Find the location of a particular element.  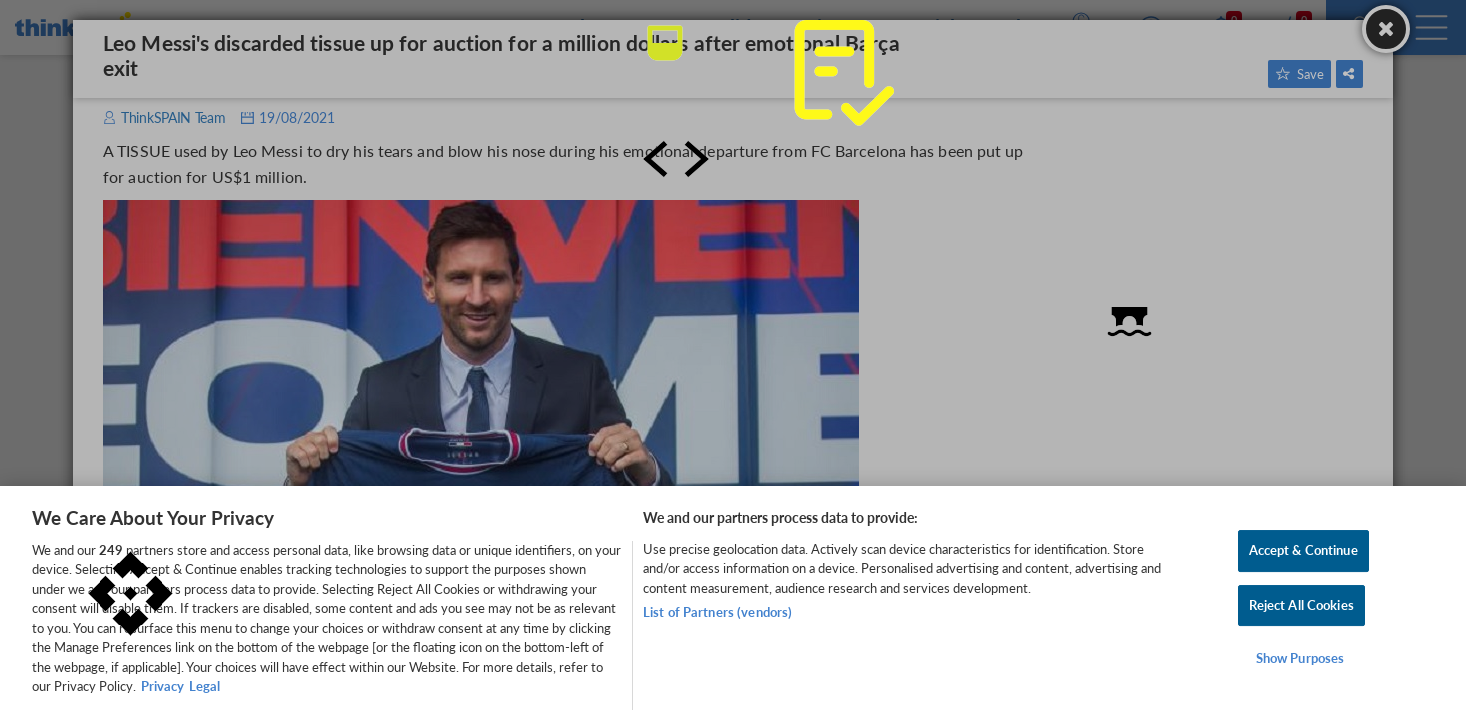

access API settings or configuration is located at coordinates (130, 593).